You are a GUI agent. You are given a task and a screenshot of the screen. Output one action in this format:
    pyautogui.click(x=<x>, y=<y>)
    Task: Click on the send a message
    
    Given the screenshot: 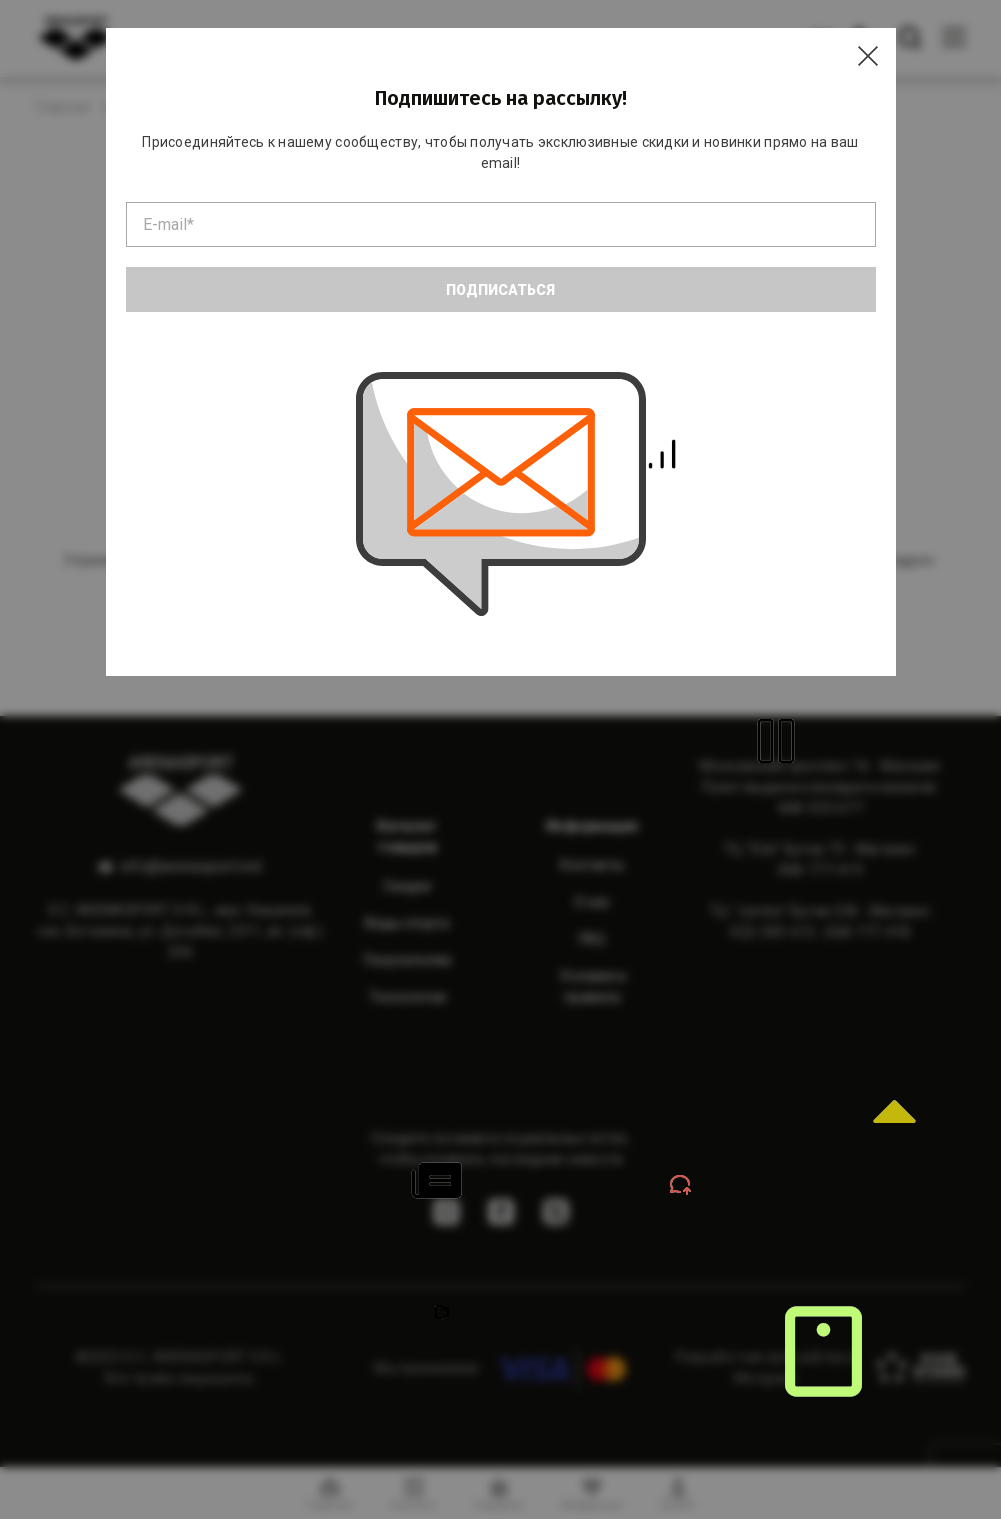 What is the action you would take?
    pyautogui.click(x=680, y=1184)
    